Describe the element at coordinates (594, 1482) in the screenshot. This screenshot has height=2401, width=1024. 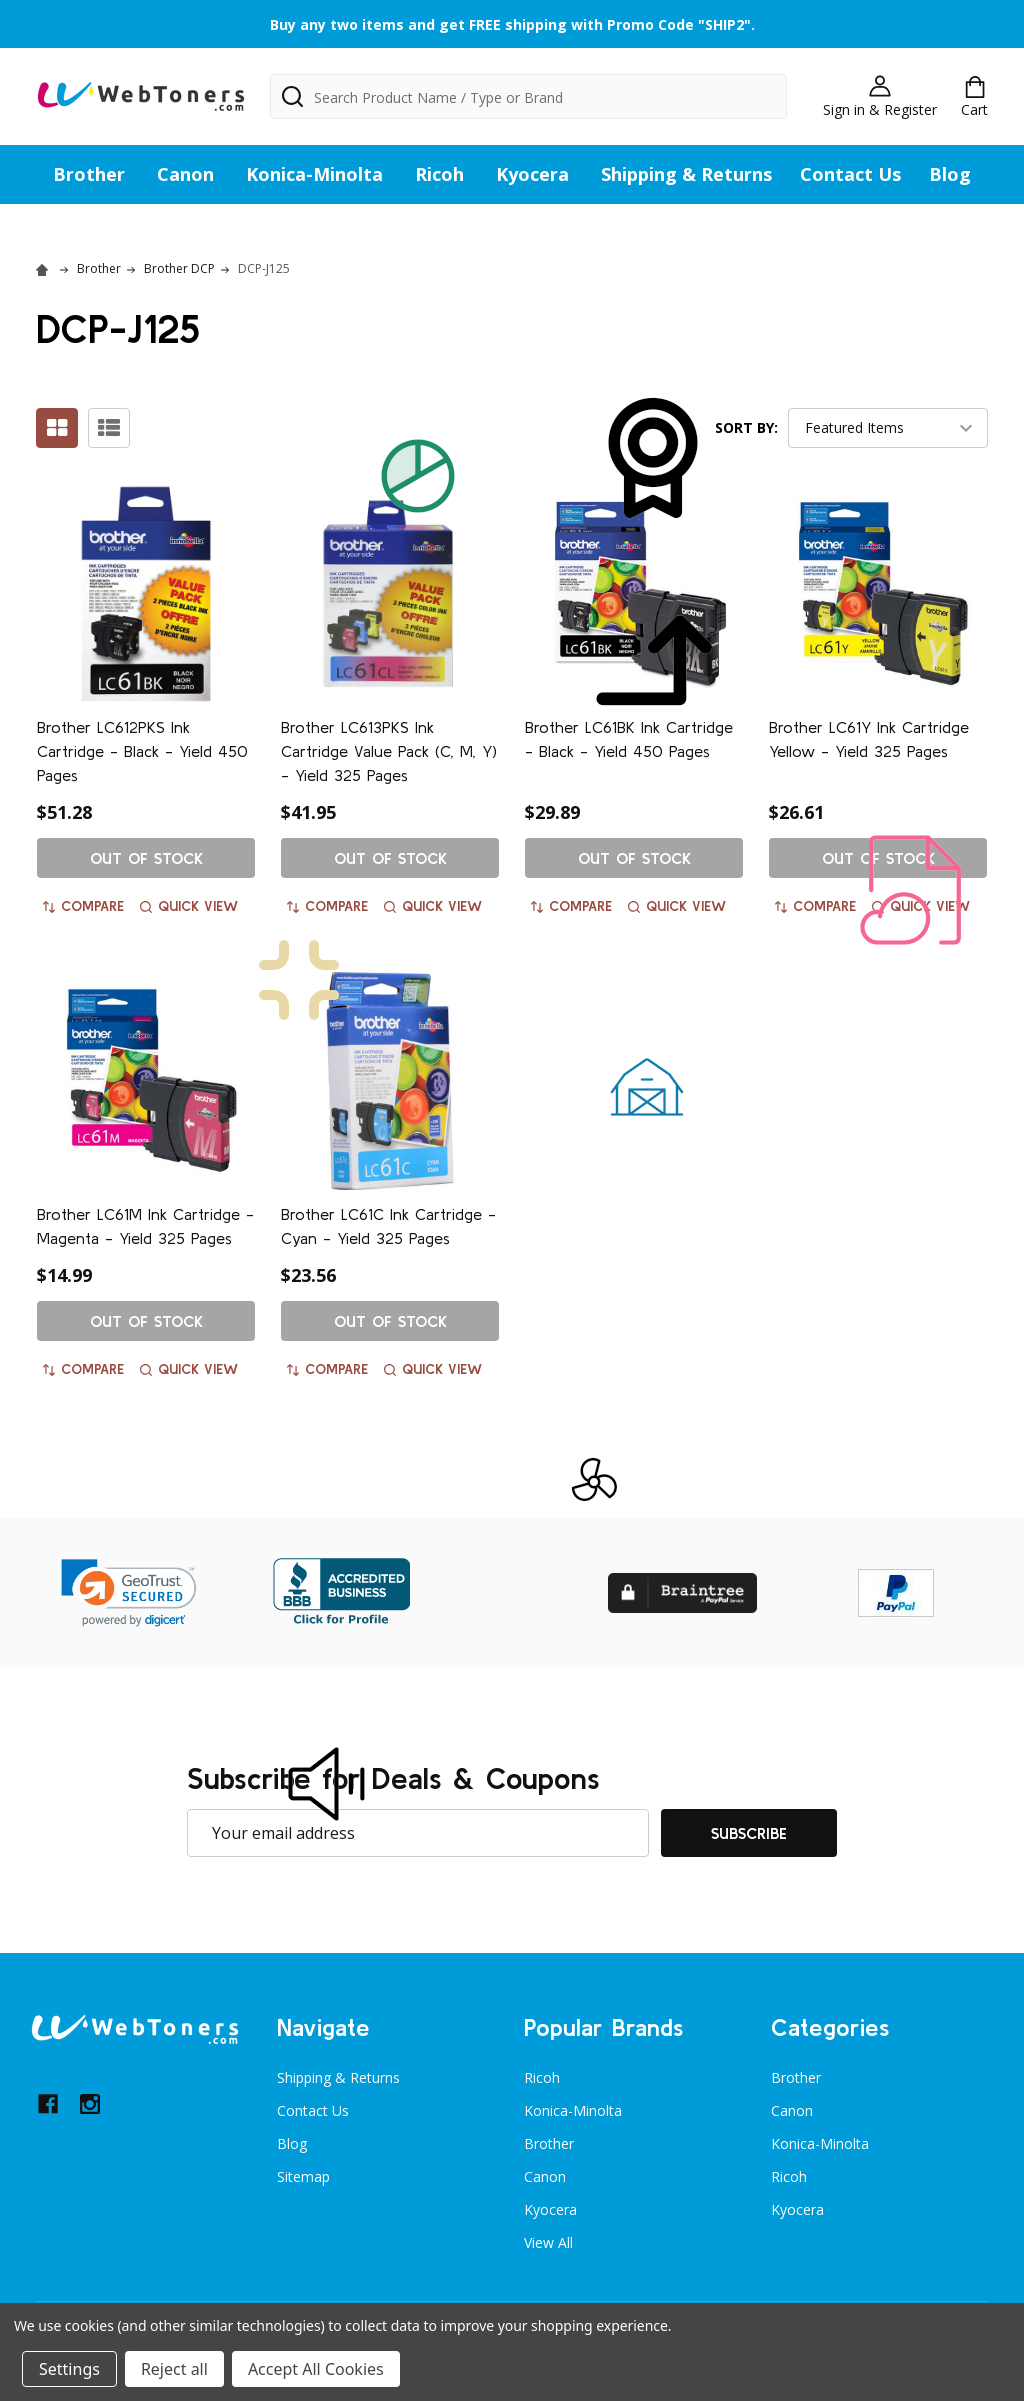
I see `adjust fan or ventilation settings` at that location.